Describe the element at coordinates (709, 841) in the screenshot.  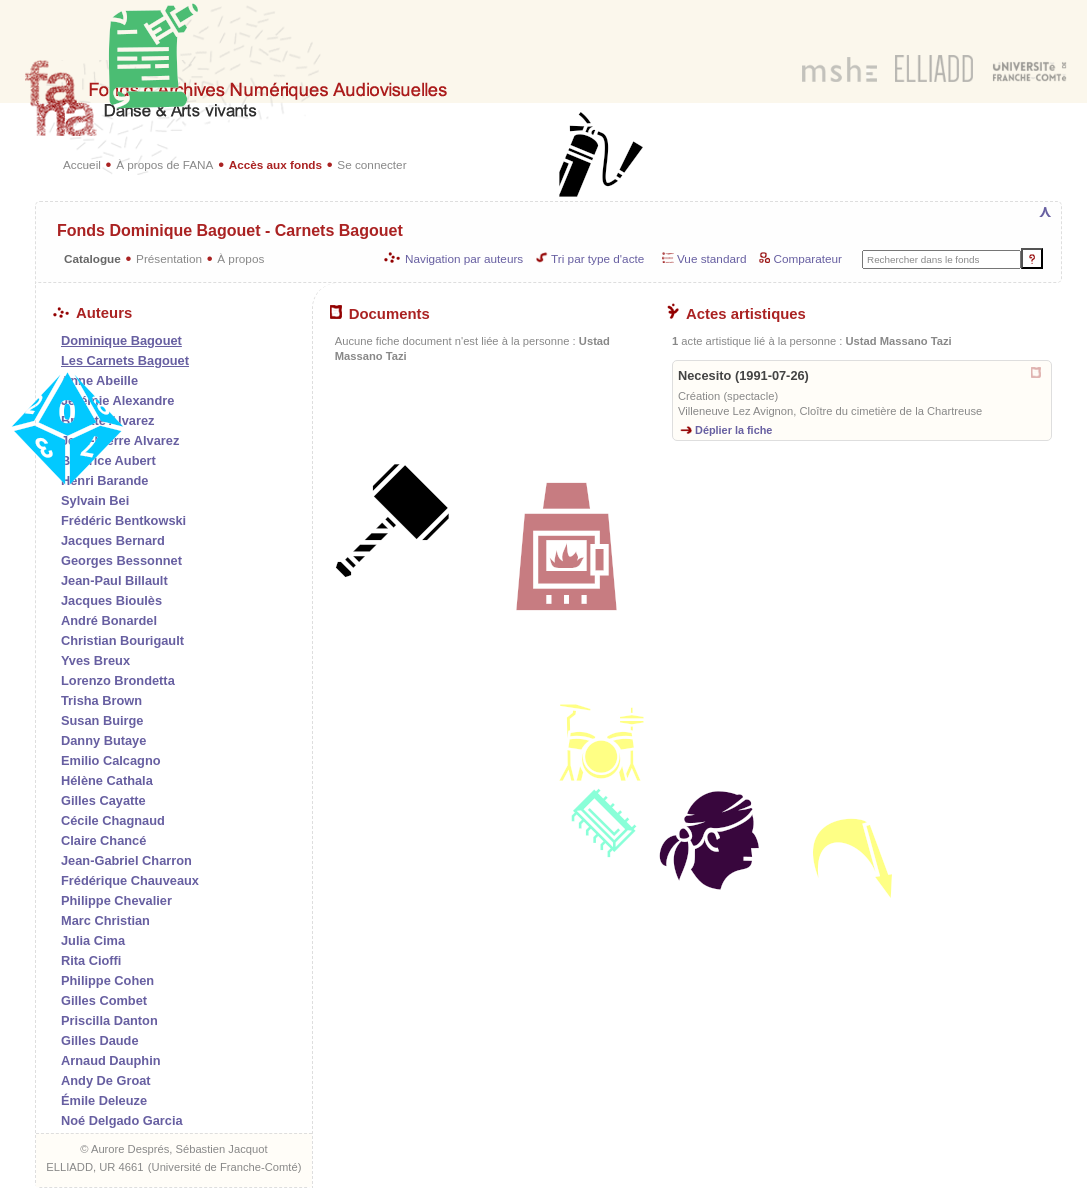
I see `select bandana accessory for character customization` at that location.